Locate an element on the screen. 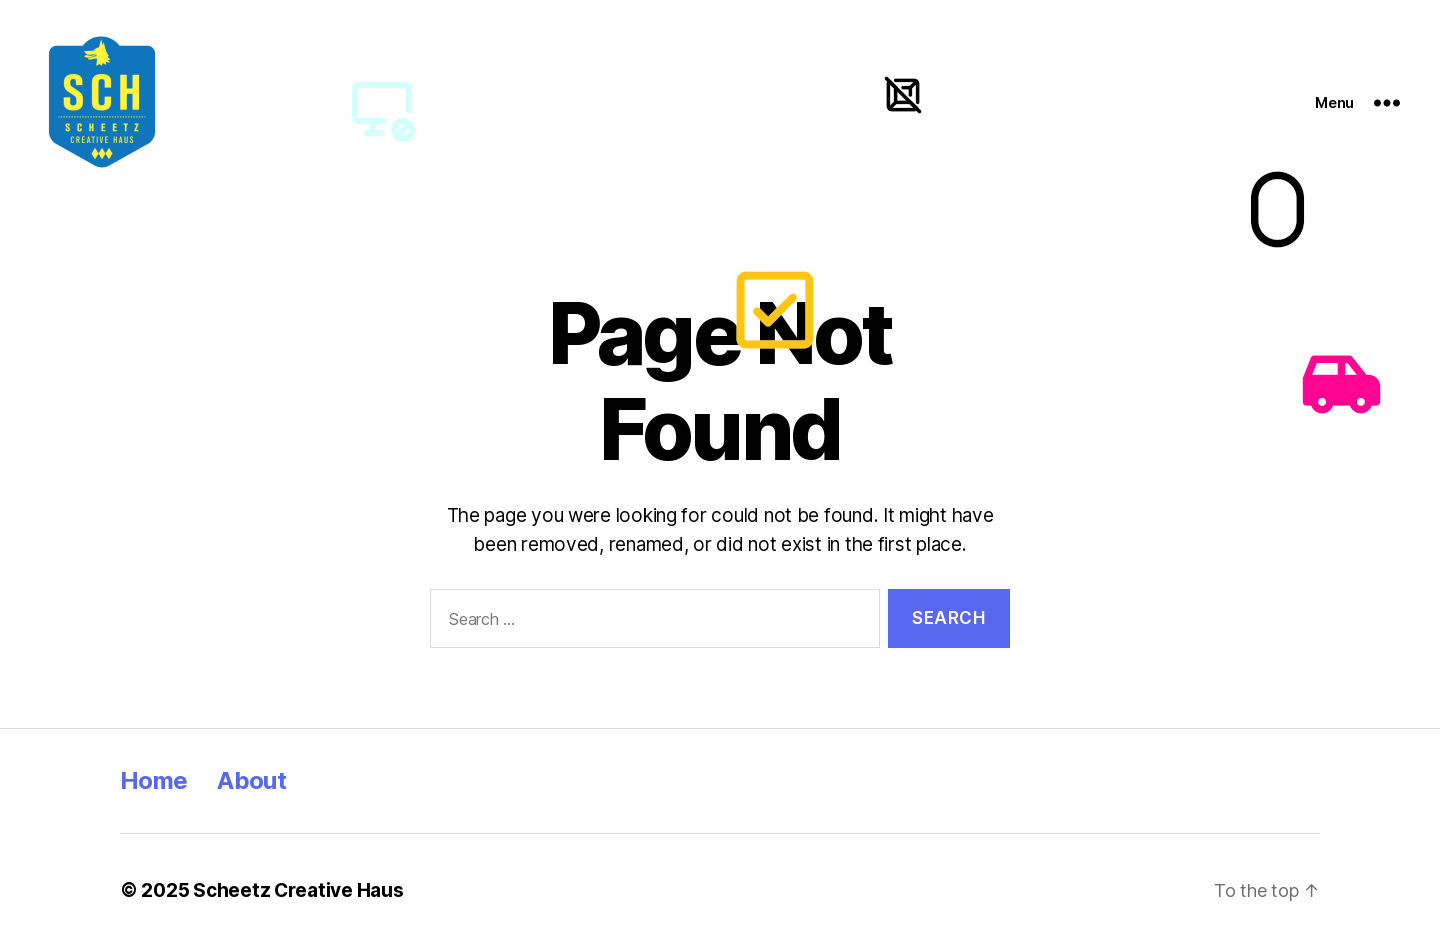  access medication or pharmacy features is located at coordinates (1277, 209).